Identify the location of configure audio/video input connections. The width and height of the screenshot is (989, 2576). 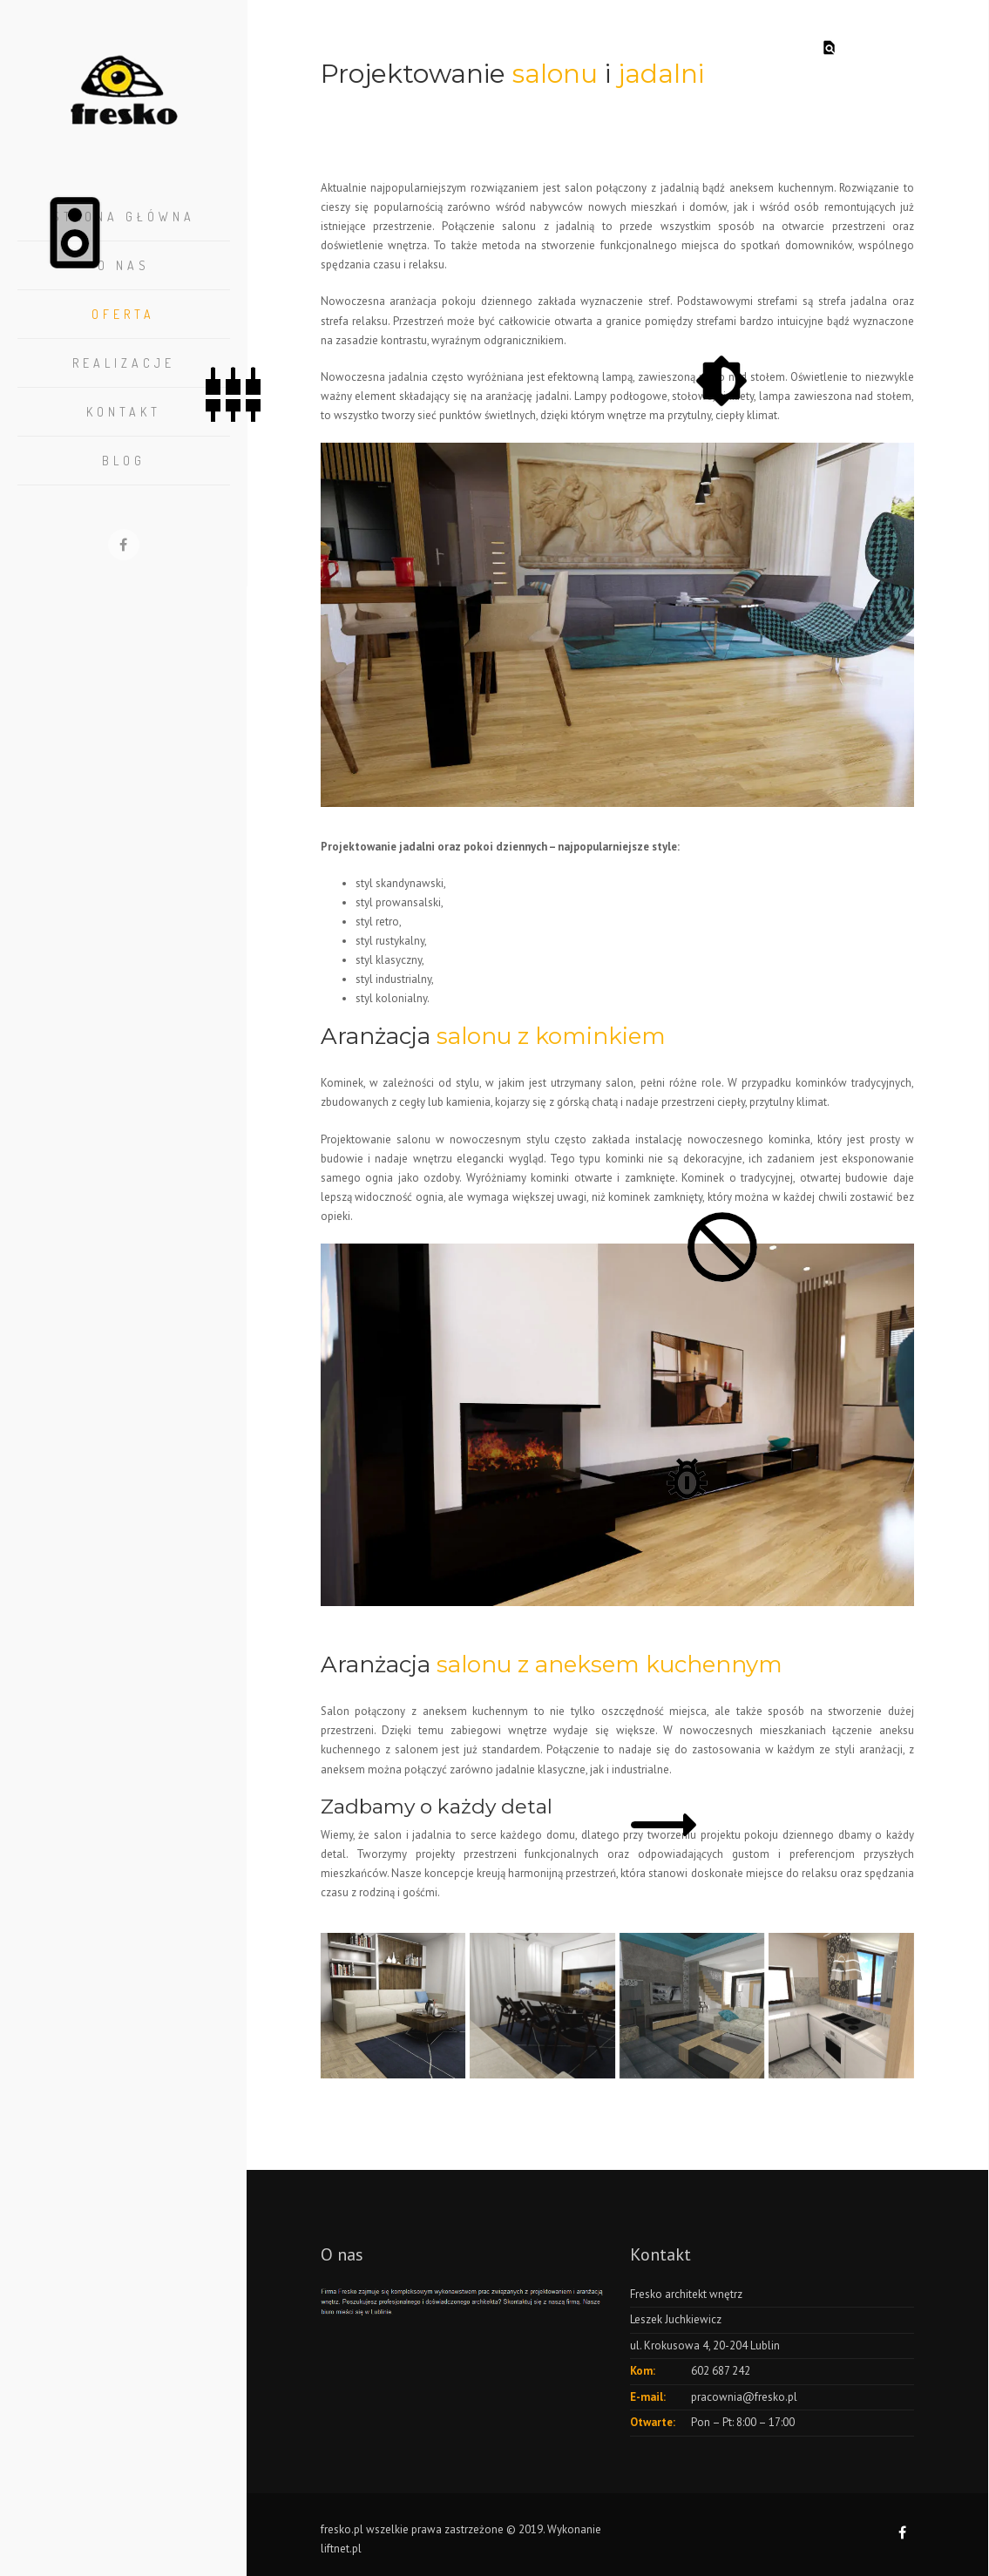
(233, 394).